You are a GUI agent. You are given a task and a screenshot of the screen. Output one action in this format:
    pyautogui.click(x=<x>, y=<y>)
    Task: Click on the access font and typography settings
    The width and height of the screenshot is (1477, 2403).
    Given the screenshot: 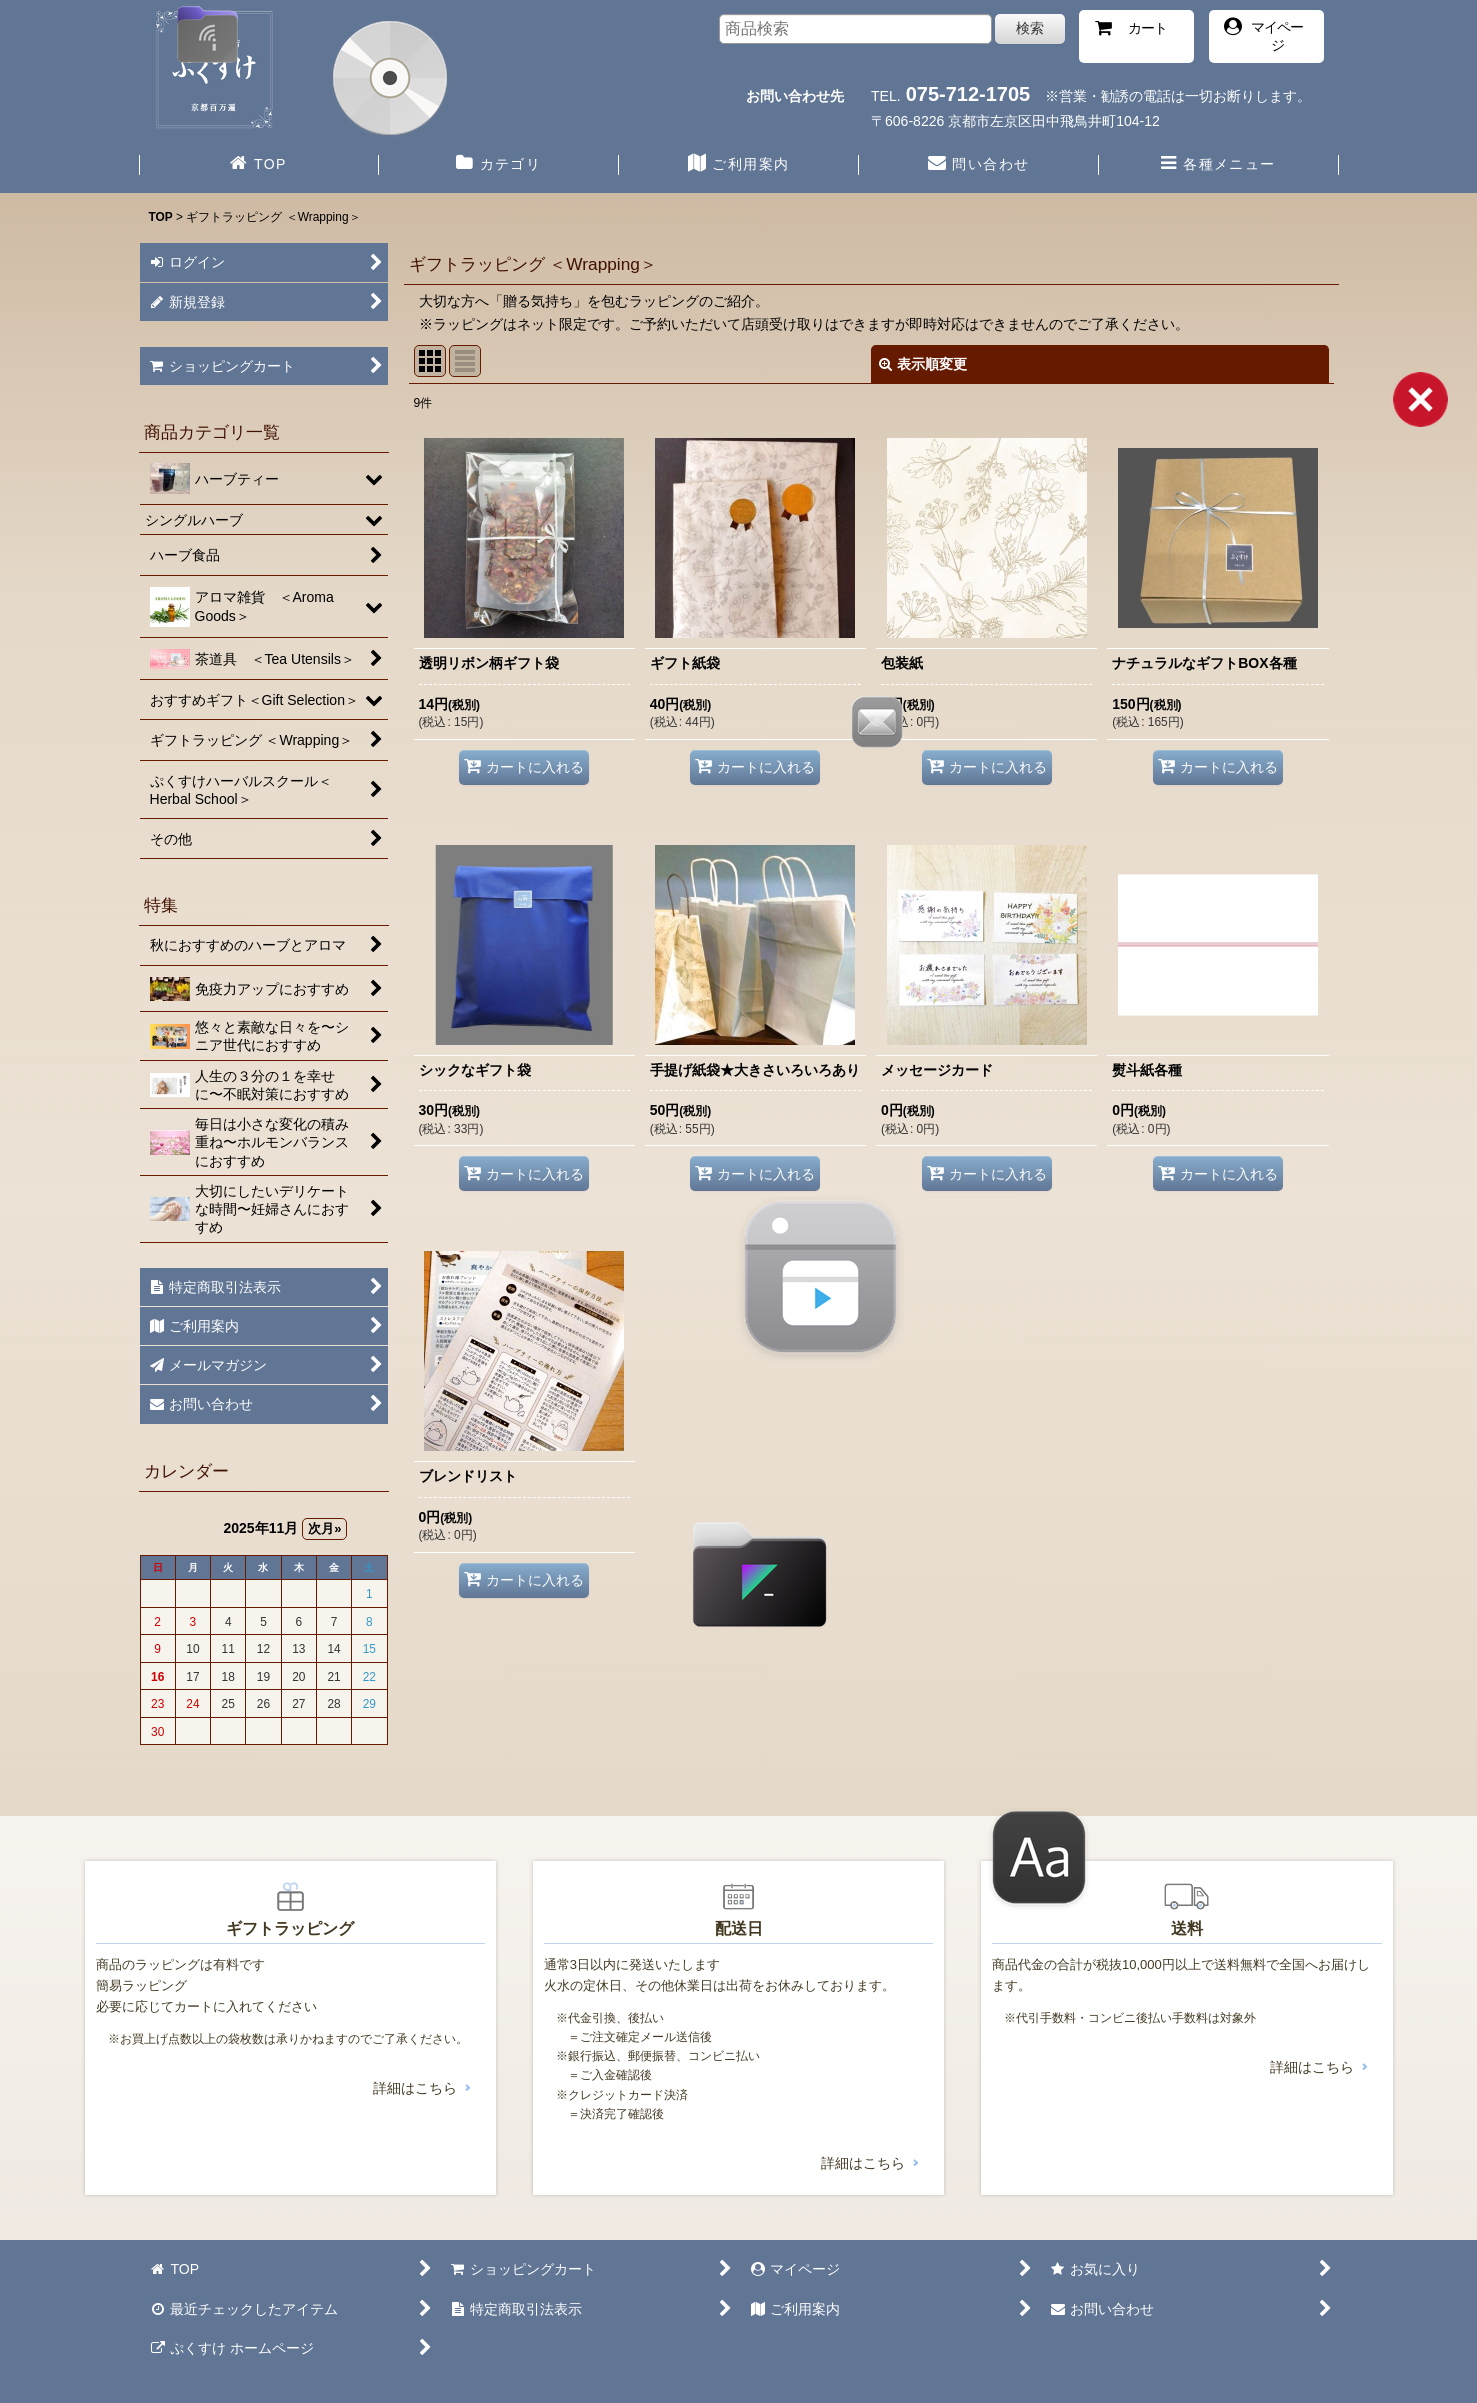 What is the action you would take?
    pyautogui.click(x=1039, y=1859)
    